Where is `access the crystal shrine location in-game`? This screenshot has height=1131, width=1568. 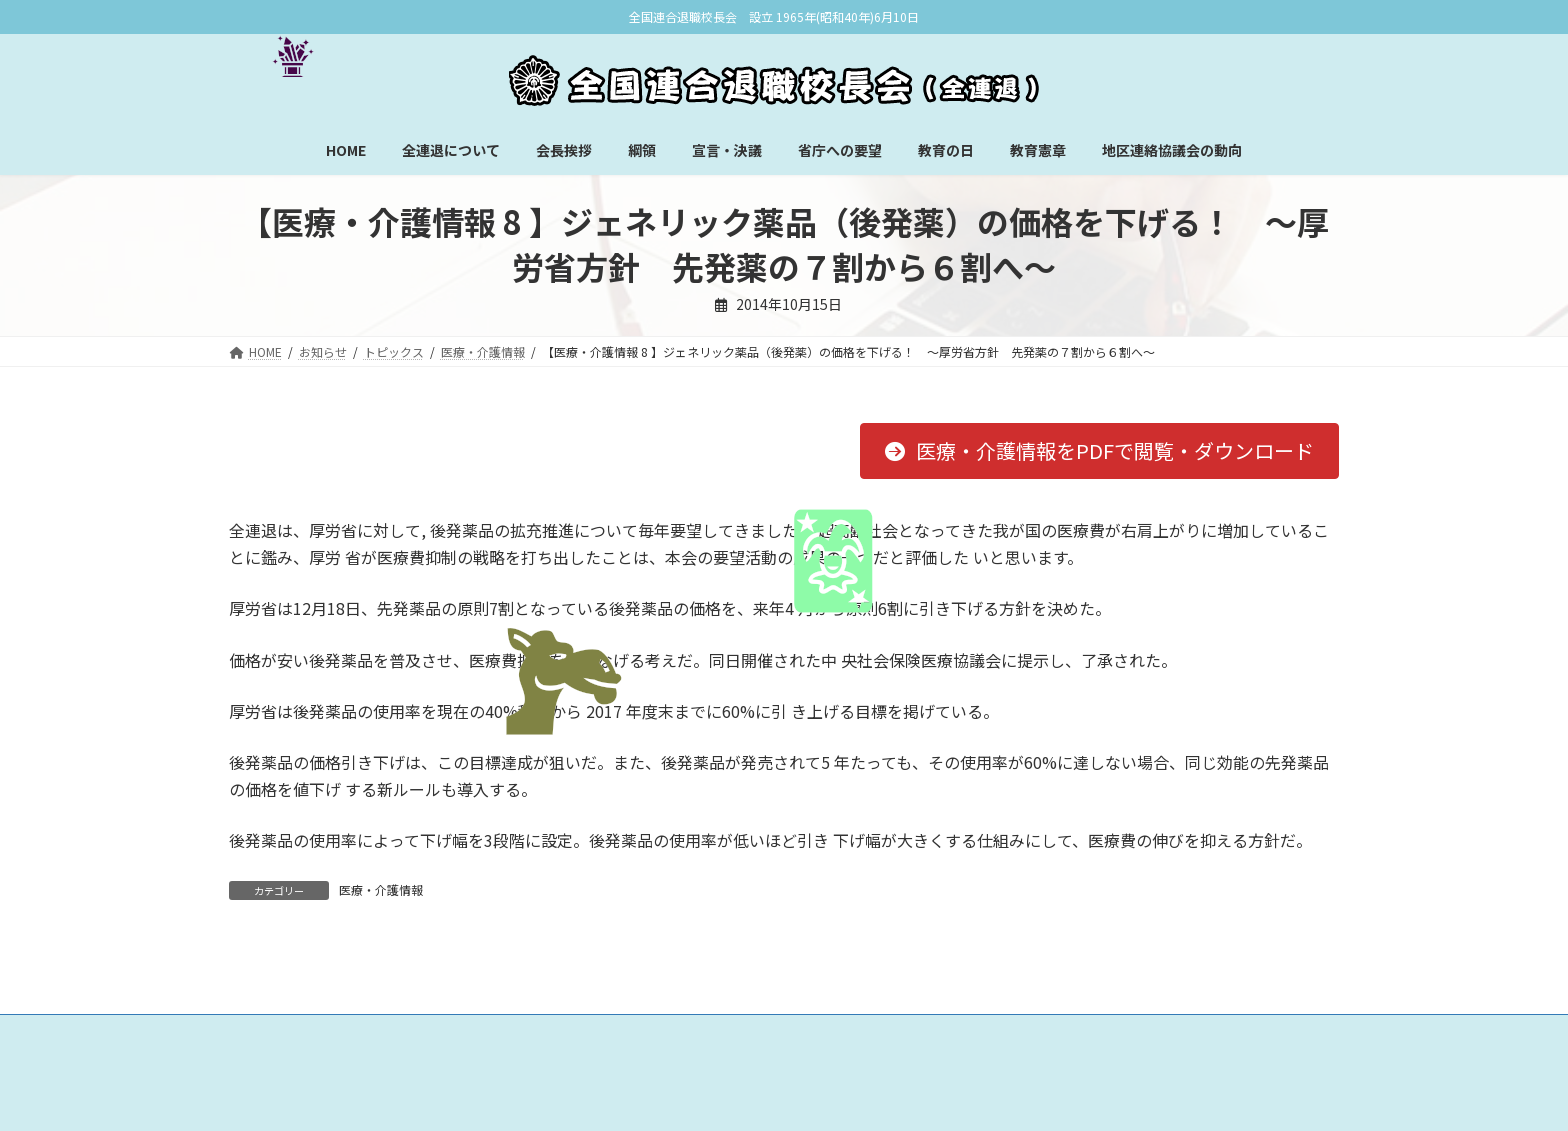
access the crystal shrine location in-game is located at coordinates (292, 56).